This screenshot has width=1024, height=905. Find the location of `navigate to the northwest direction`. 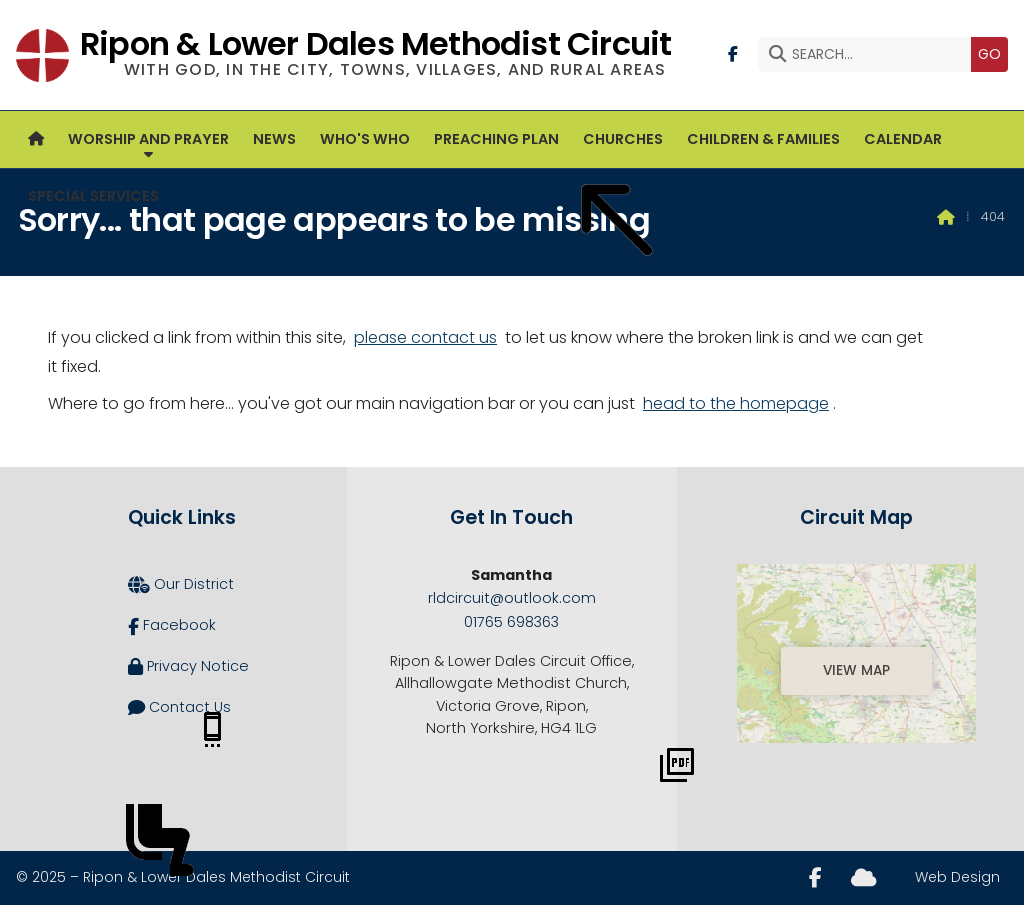

navigate to the northwest direction is located at coordinates (615, 218).